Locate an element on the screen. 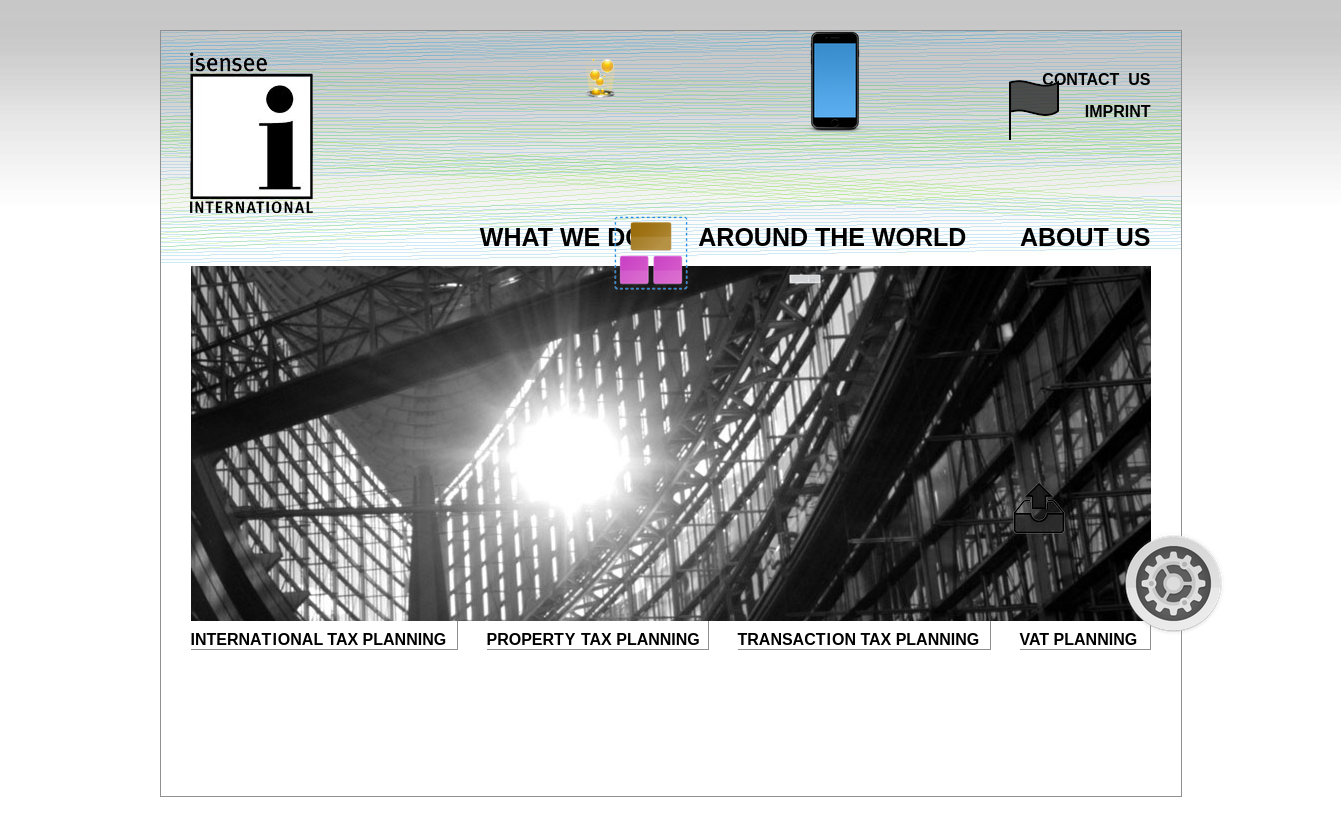 Image resolution: width=1341 pixels, height=817 pixels. iPhone 7 device icon for system identification is located at coordinates (835, 82).